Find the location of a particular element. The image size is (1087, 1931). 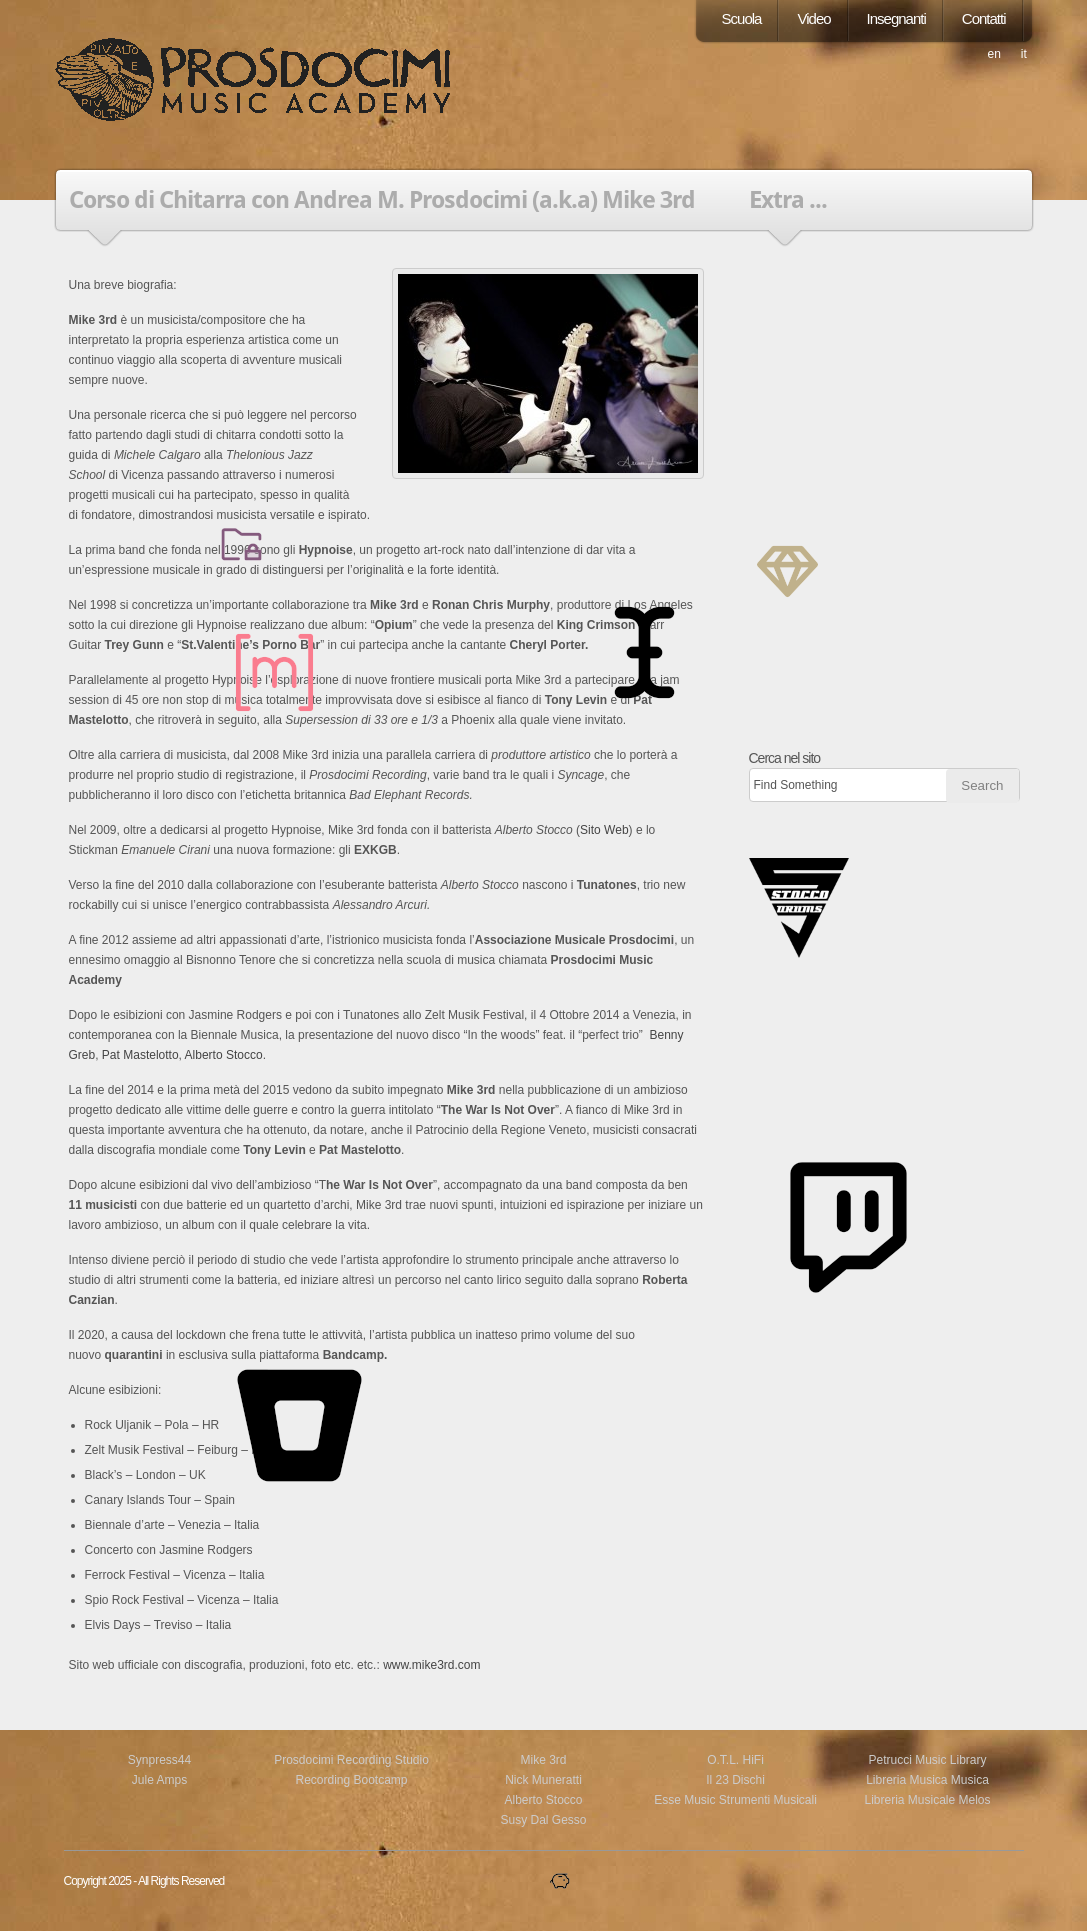

connect to matrix decentralized chat network is located at coordinates (274, 672).